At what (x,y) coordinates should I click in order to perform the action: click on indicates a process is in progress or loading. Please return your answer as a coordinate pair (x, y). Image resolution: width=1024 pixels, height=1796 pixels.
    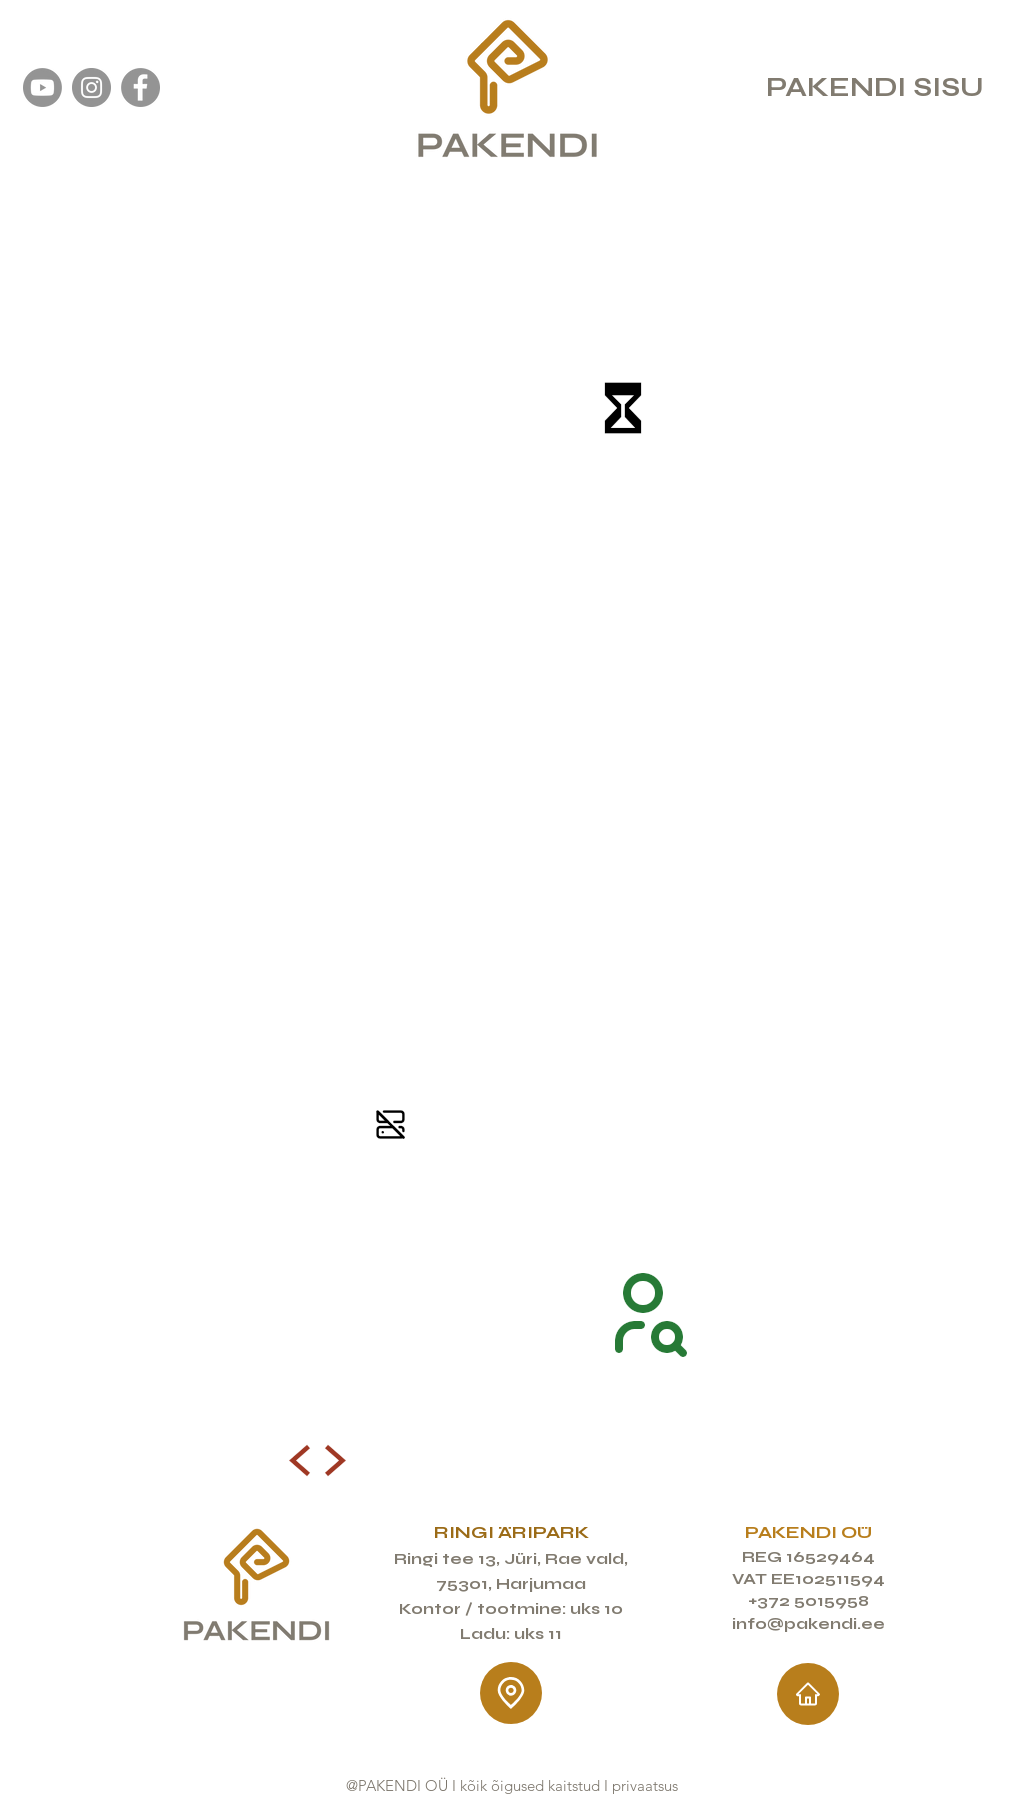
    Looking at the image, I should click on (623, 408).